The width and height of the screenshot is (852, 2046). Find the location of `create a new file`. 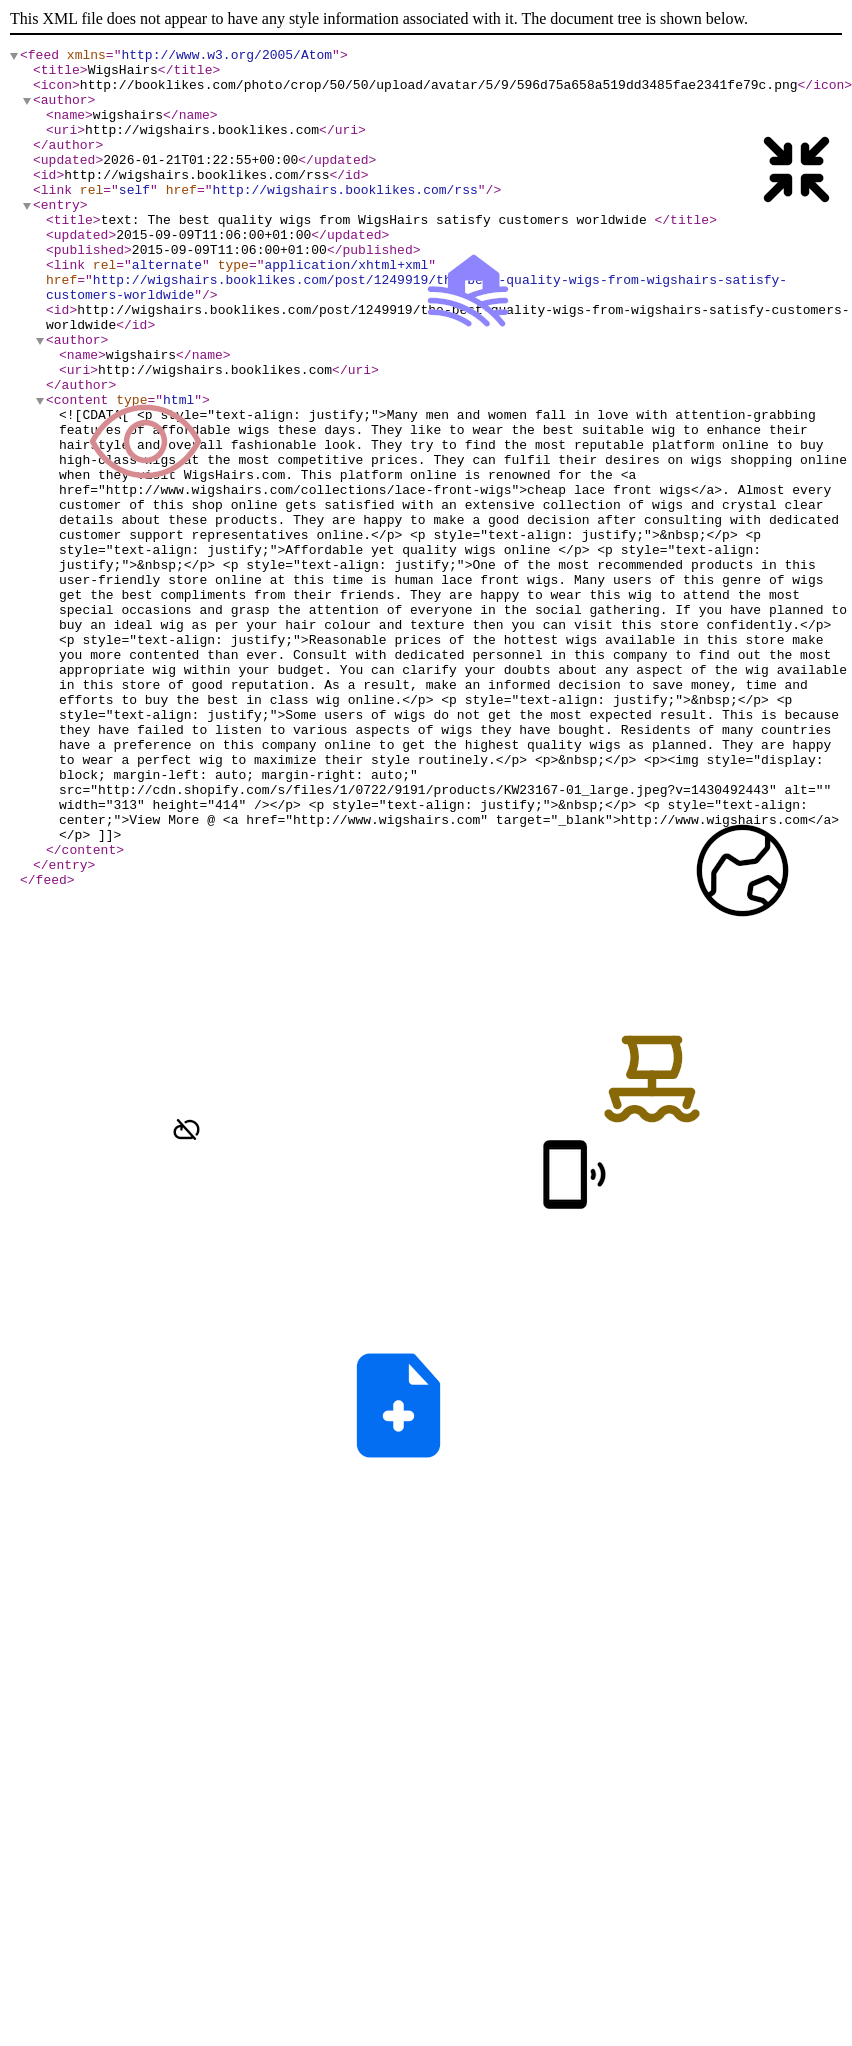

create a new file is located at coordinates (398, 1405).